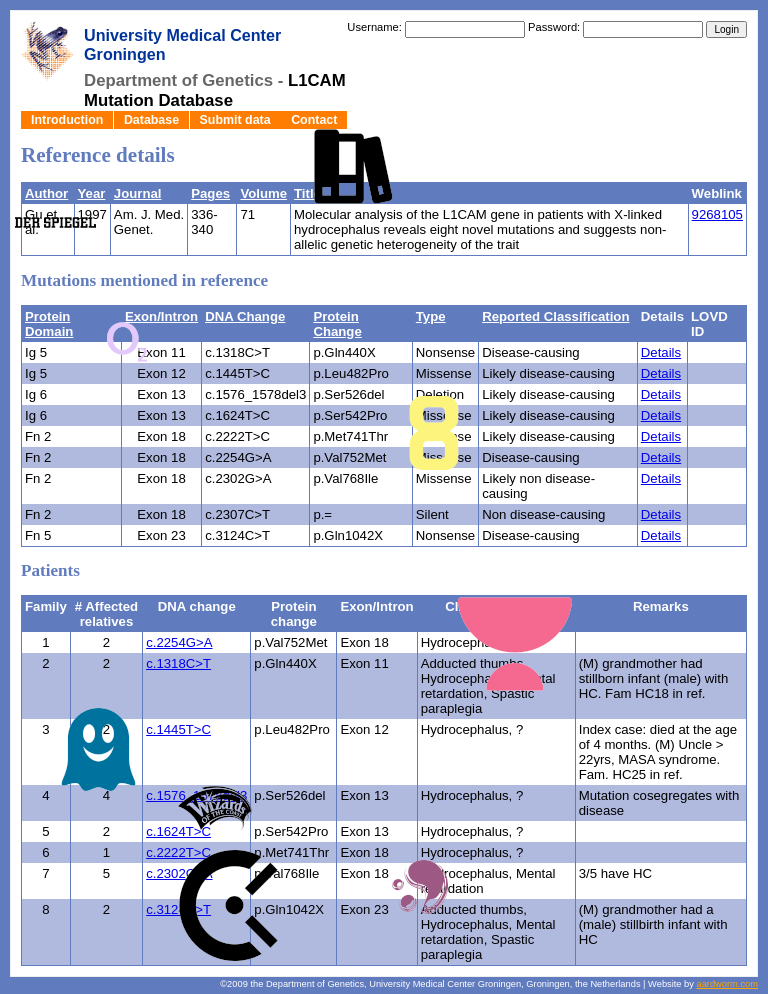 The height and width of the screenshot is (994, 768). Describe the element at coordinates (420, 887) in the screenshot. I see `mercurial version control system logo` at that location.